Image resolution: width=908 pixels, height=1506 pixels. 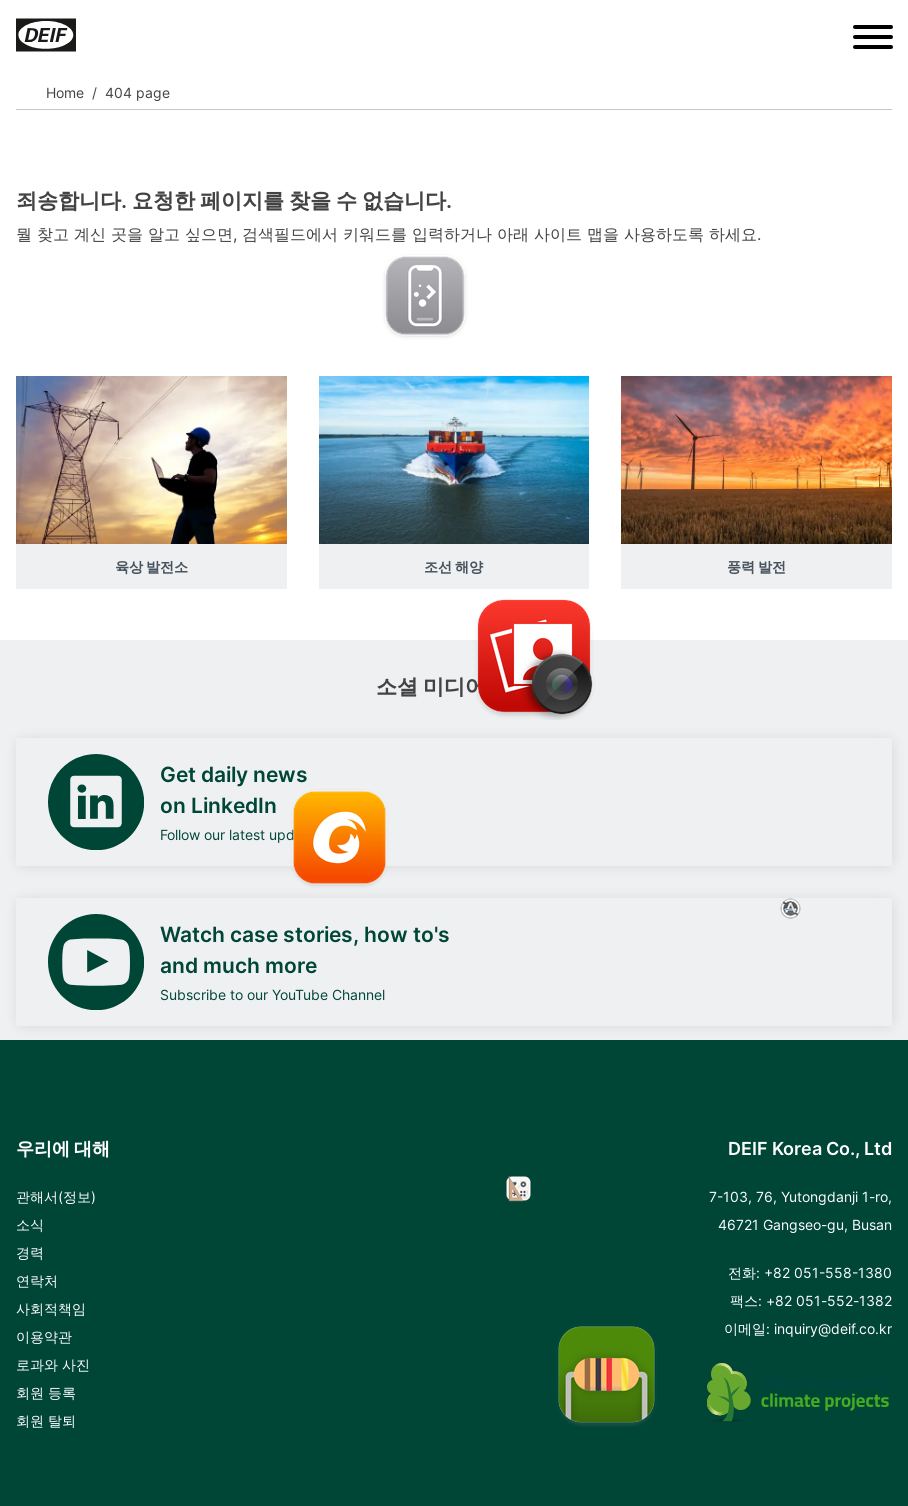 What do you see at coordinates (790, 908) in the screenshot?
I see `open the software updater application` at bounding box center [790, 908].